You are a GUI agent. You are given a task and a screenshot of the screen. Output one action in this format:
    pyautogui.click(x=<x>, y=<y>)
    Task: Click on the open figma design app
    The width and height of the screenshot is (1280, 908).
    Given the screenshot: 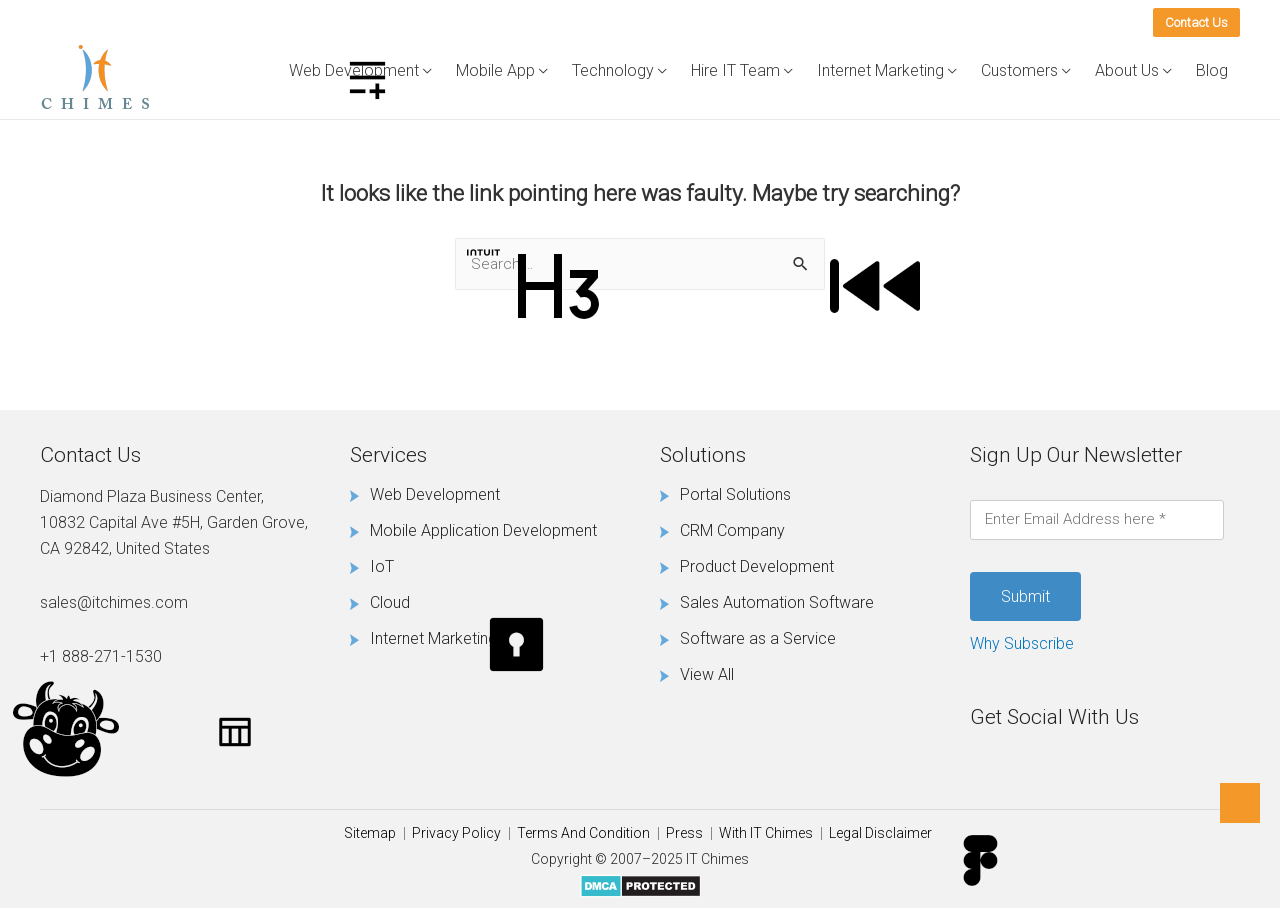 What is the action you would take?
    pyautogui.click(x=980, y=860)
    